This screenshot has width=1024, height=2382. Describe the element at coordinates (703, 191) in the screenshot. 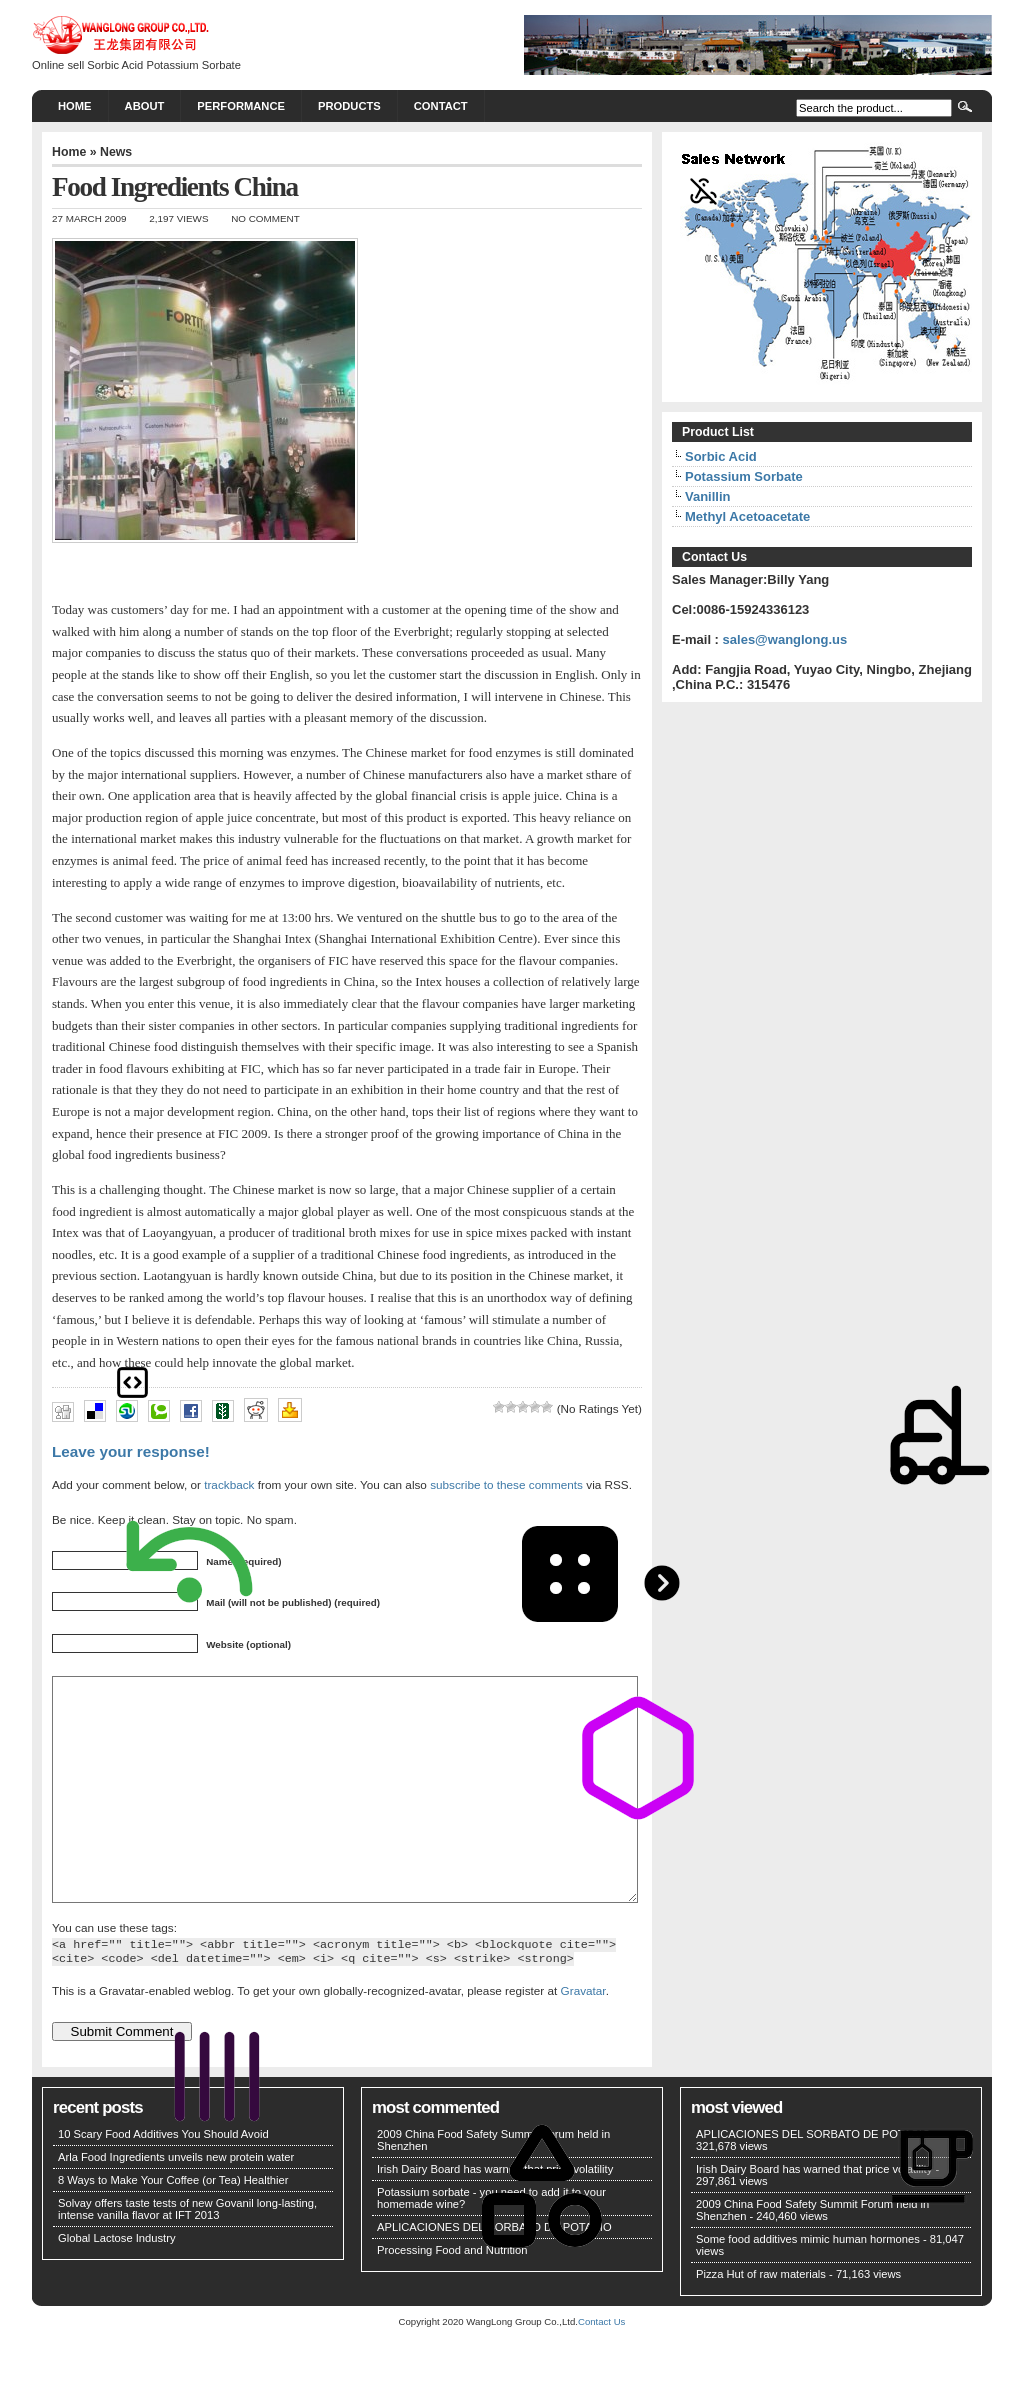

I see `webhook integration disabled` at that location.